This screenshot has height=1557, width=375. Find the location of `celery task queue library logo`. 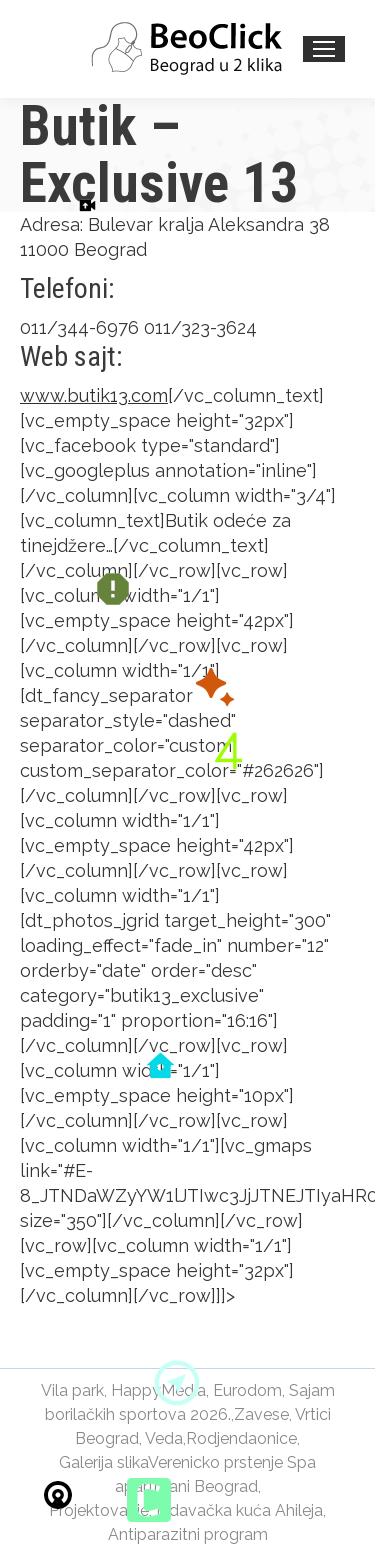

celery task queue library logo is located at coordinates (149, 1500).